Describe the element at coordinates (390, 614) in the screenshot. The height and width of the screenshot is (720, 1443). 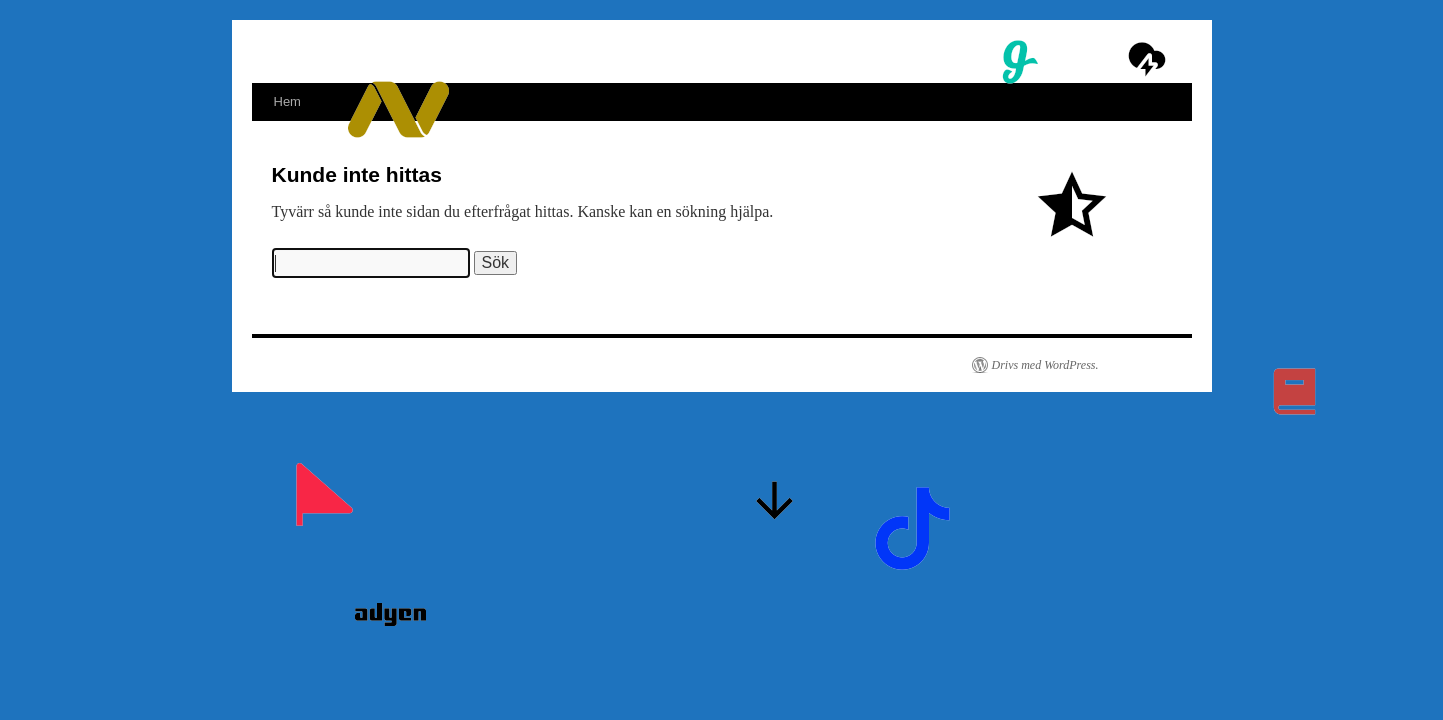
I see `adyen payment platform logo` at that location.